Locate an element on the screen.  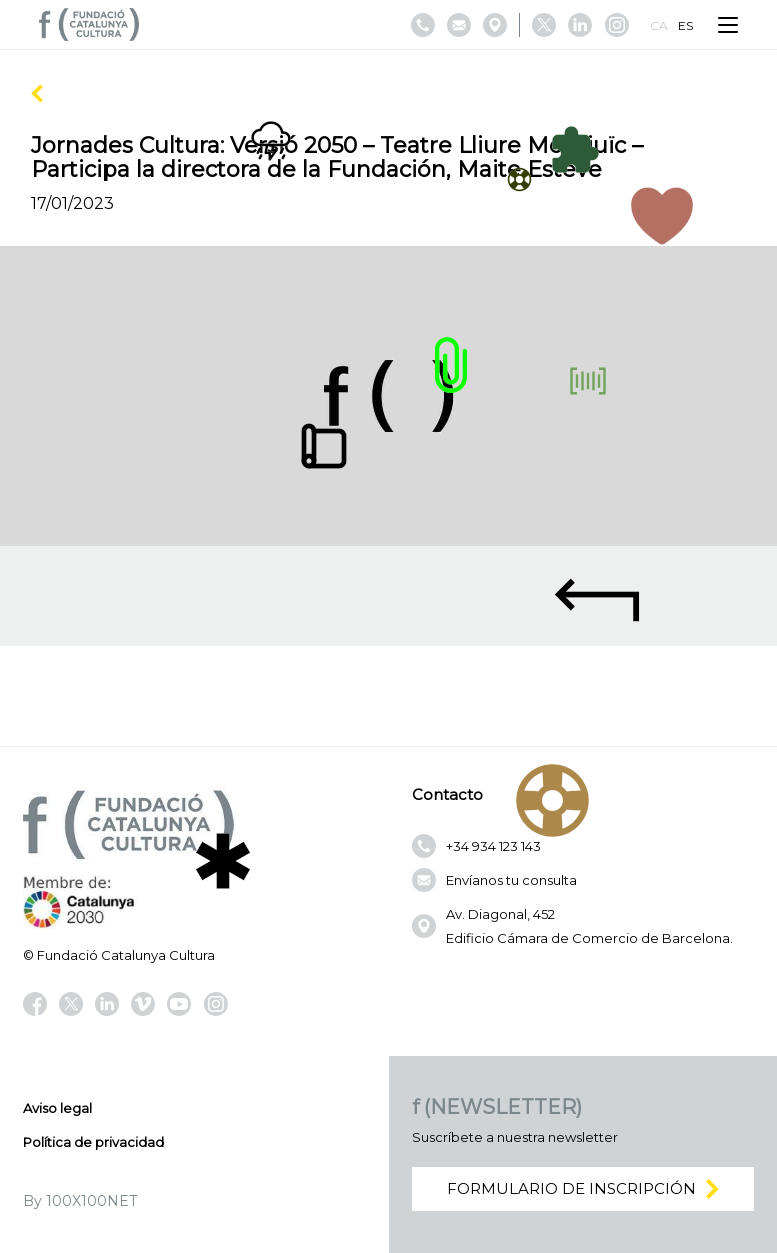
go back to previous screen is located at coordinates (597, 600).